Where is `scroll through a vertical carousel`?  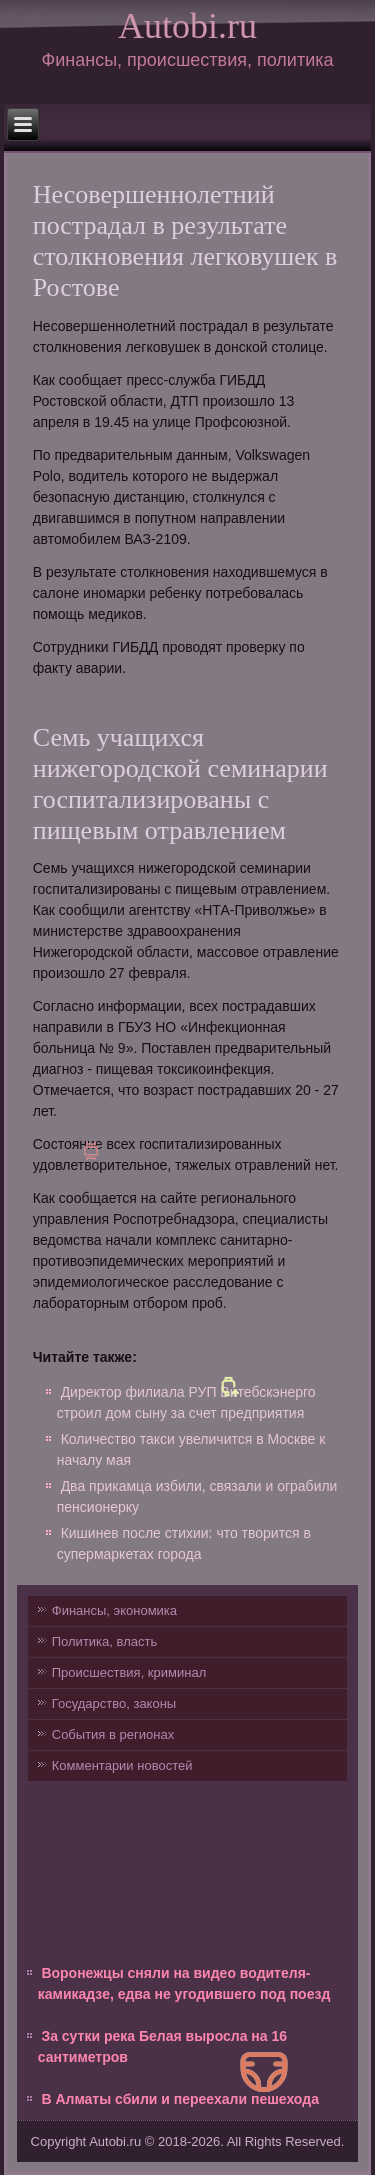
scroll through a vertical carousel is located at coordinates (91, 1151).